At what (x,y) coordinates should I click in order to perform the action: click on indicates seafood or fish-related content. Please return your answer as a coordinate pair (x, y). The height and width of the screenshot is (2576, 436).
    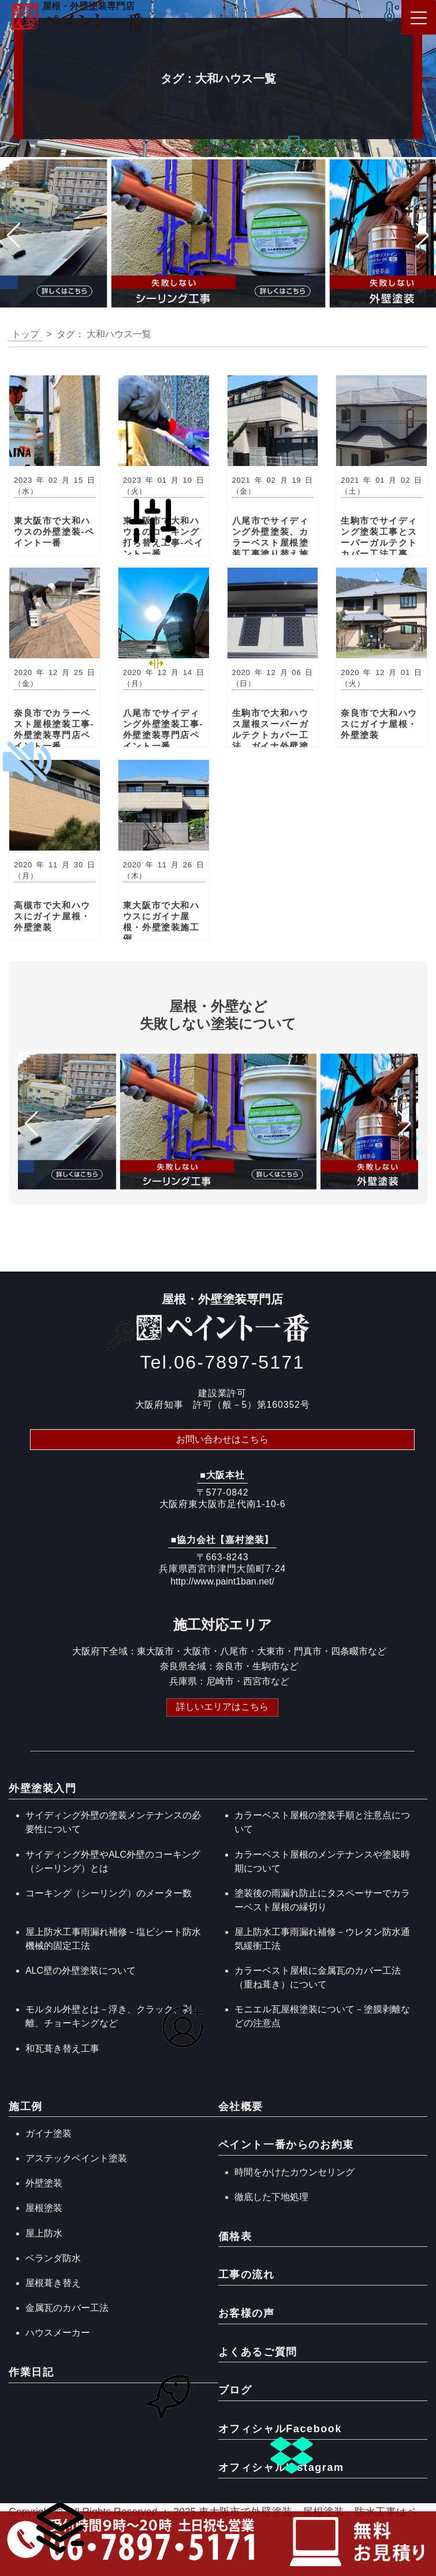
    Looking at the image, I should click on (170, 2395).